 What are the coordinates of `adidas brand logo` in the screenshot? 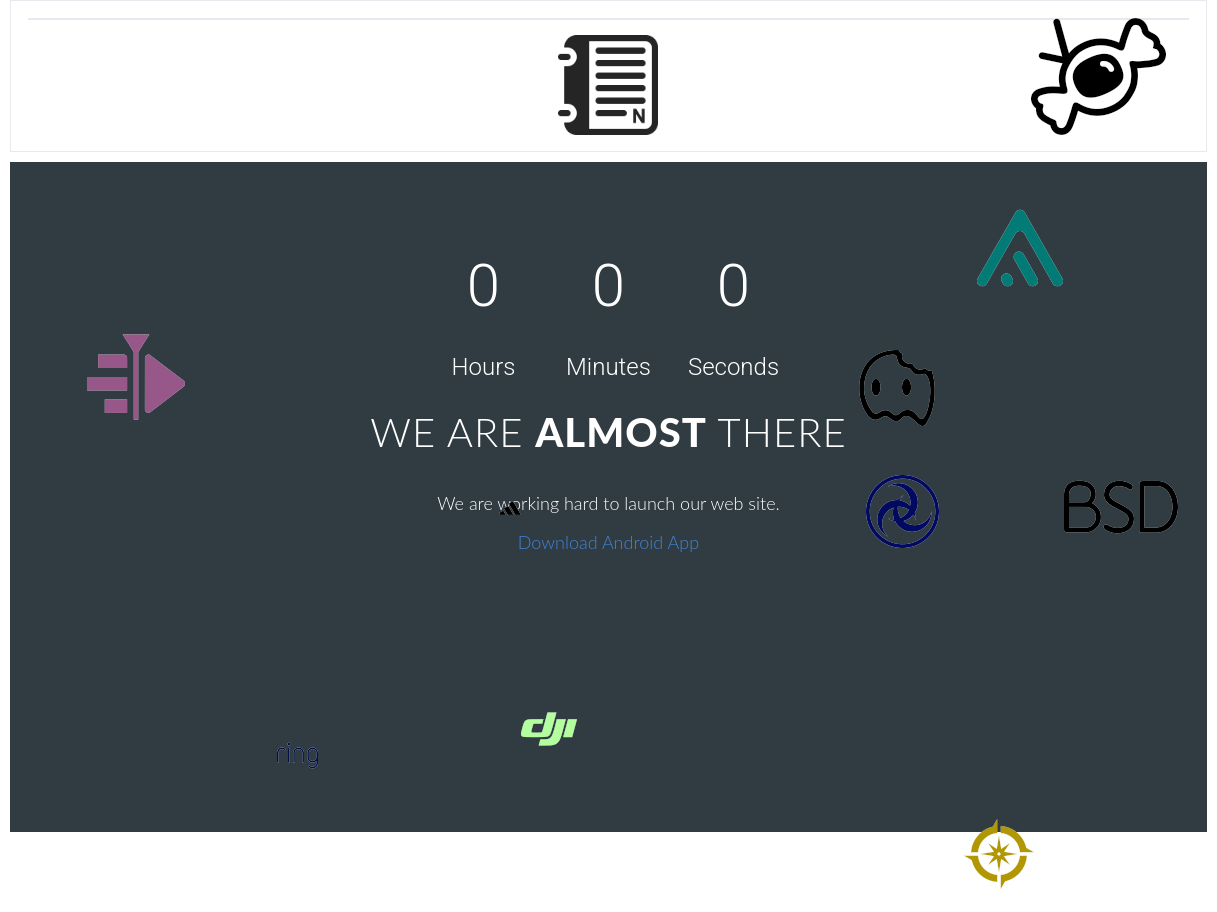 It's located at (510, 508).